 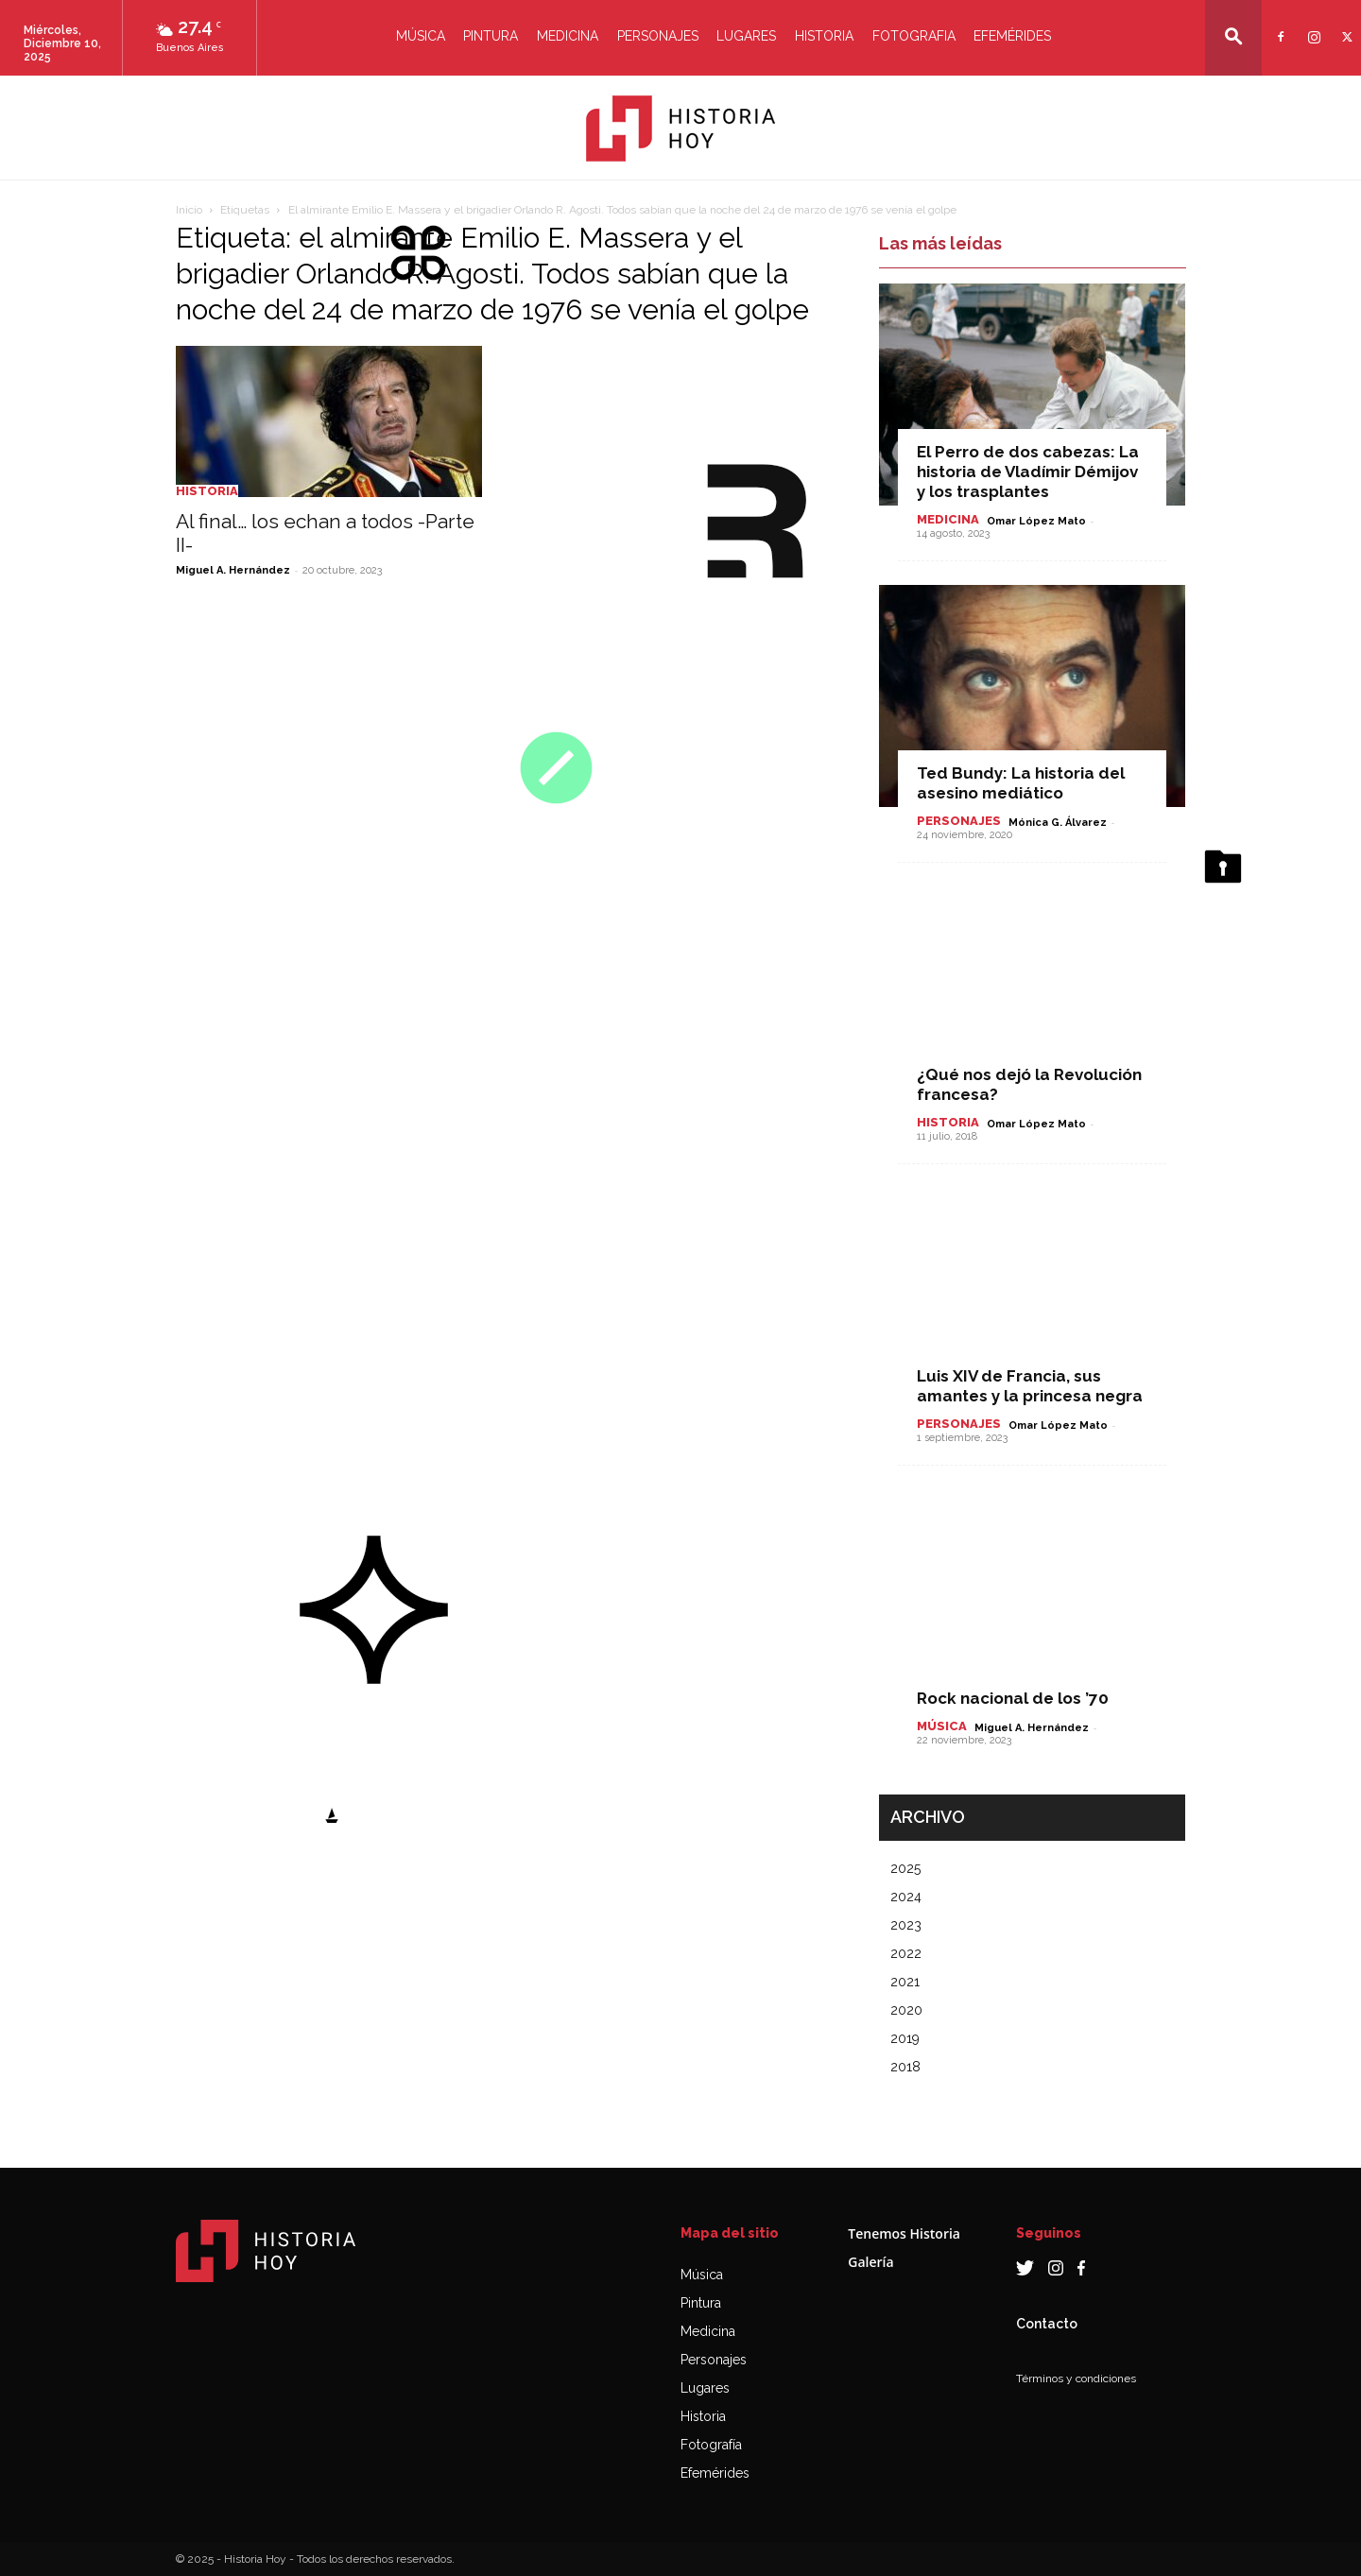 What do you see at coordinates (1223, 867) in the screenshot?
I see `access a password-protected folder` at bounding box center [1223, 867].